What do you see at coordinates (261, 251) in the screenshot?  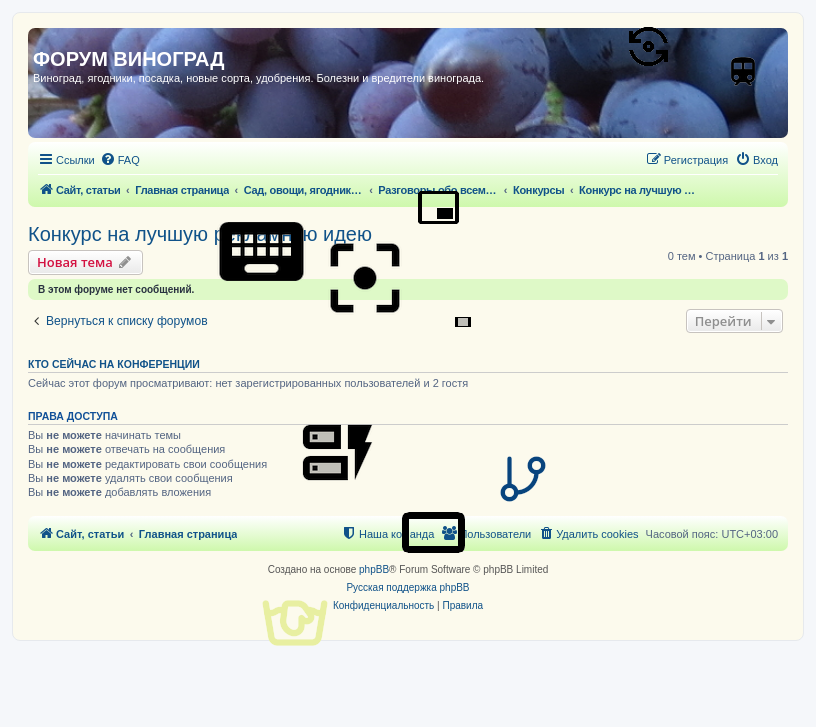 I see `open the on-screen keyboard` at bounding box center [261, 251].